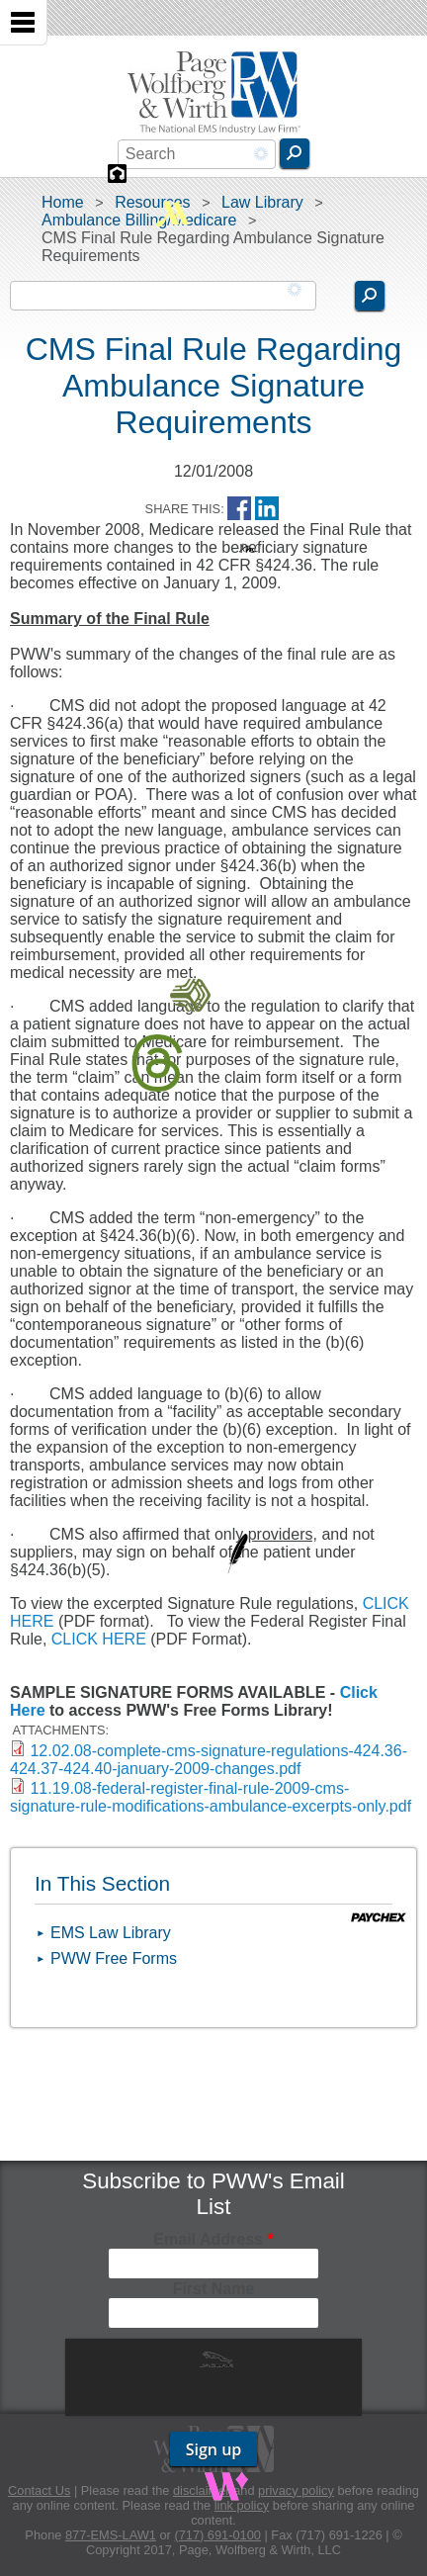 This screenshot has width=427, height=2576. I want to click on access Paychex payroll services, so click(379, 1917).